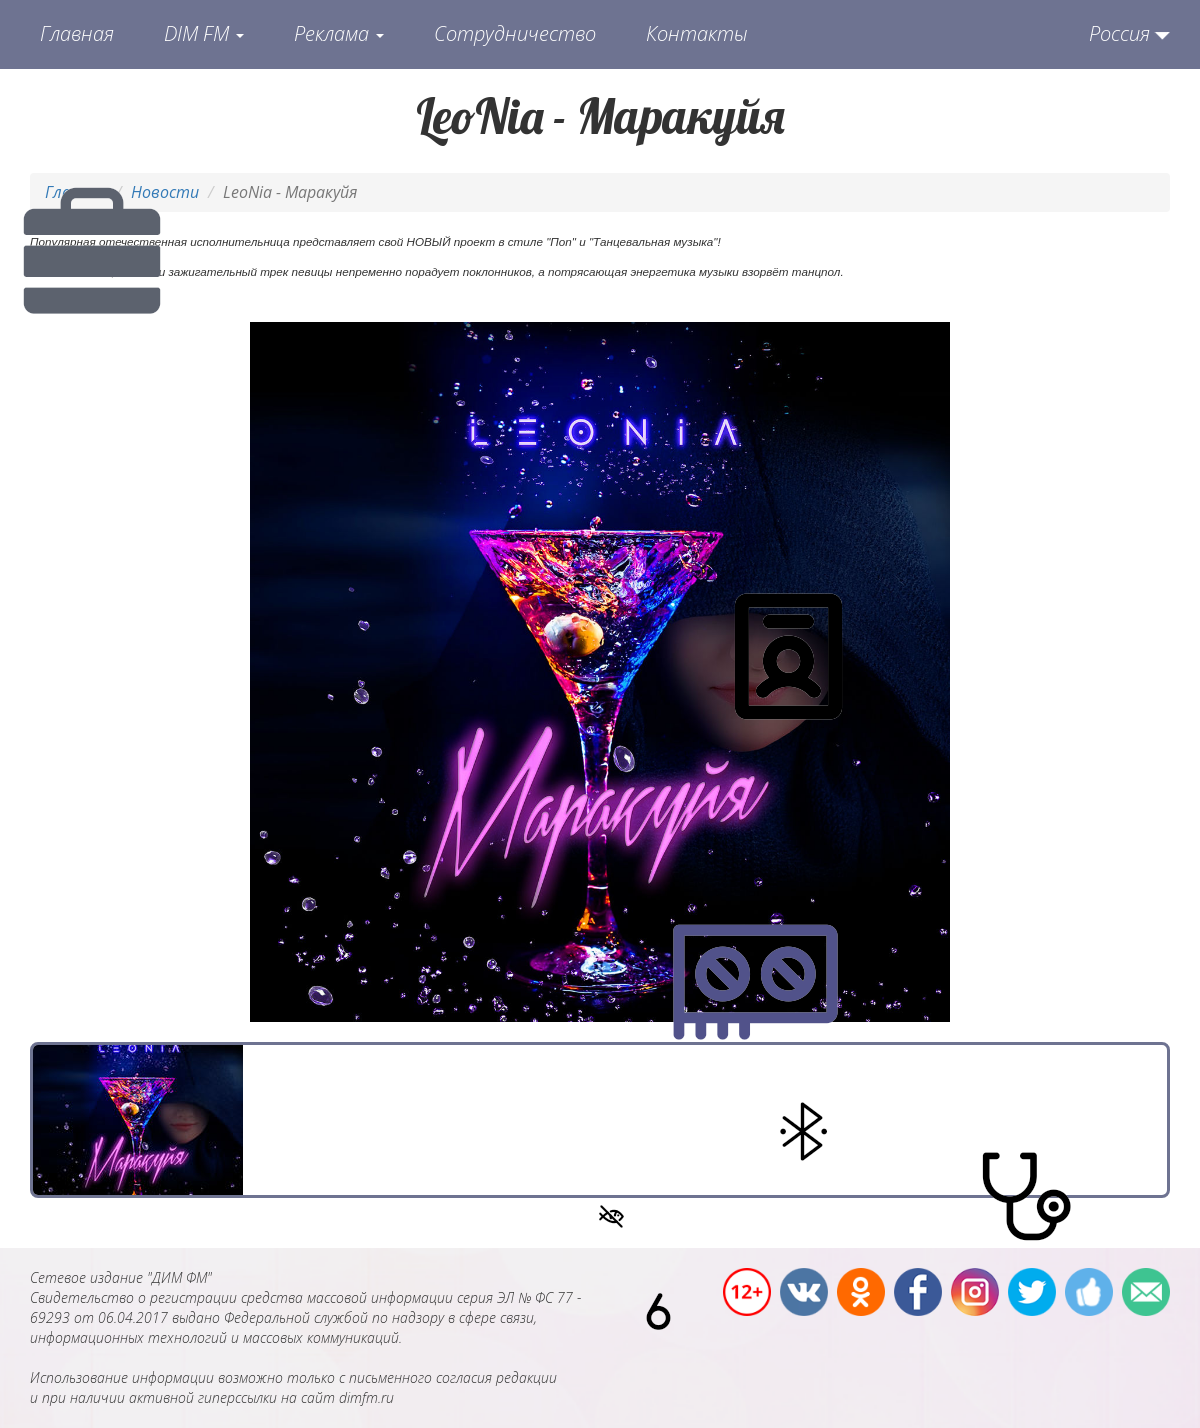 The width and height of the screenshot is (1200, 1428). Describe the element at coordinates (611, 1216) in the screenshot. I see `no fish or seafood available` at that location.